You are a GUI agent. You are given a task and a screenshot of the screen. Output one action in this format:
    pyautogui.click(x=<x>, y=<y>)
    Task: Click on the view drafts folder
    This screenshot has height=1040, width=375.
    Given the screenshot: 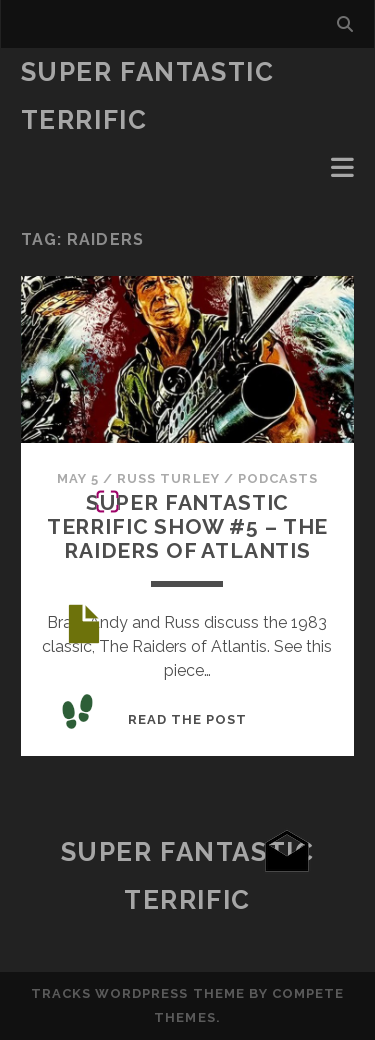 What is the action you would take?
    pyautogui.click(x=287, y=854)
    